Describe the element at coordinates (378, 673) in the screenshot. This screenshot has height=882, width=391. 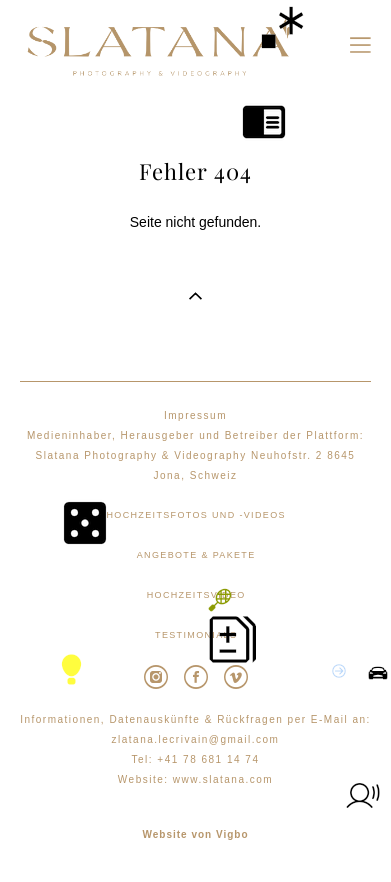
I see `access sports car or vehicle settings` at that location.